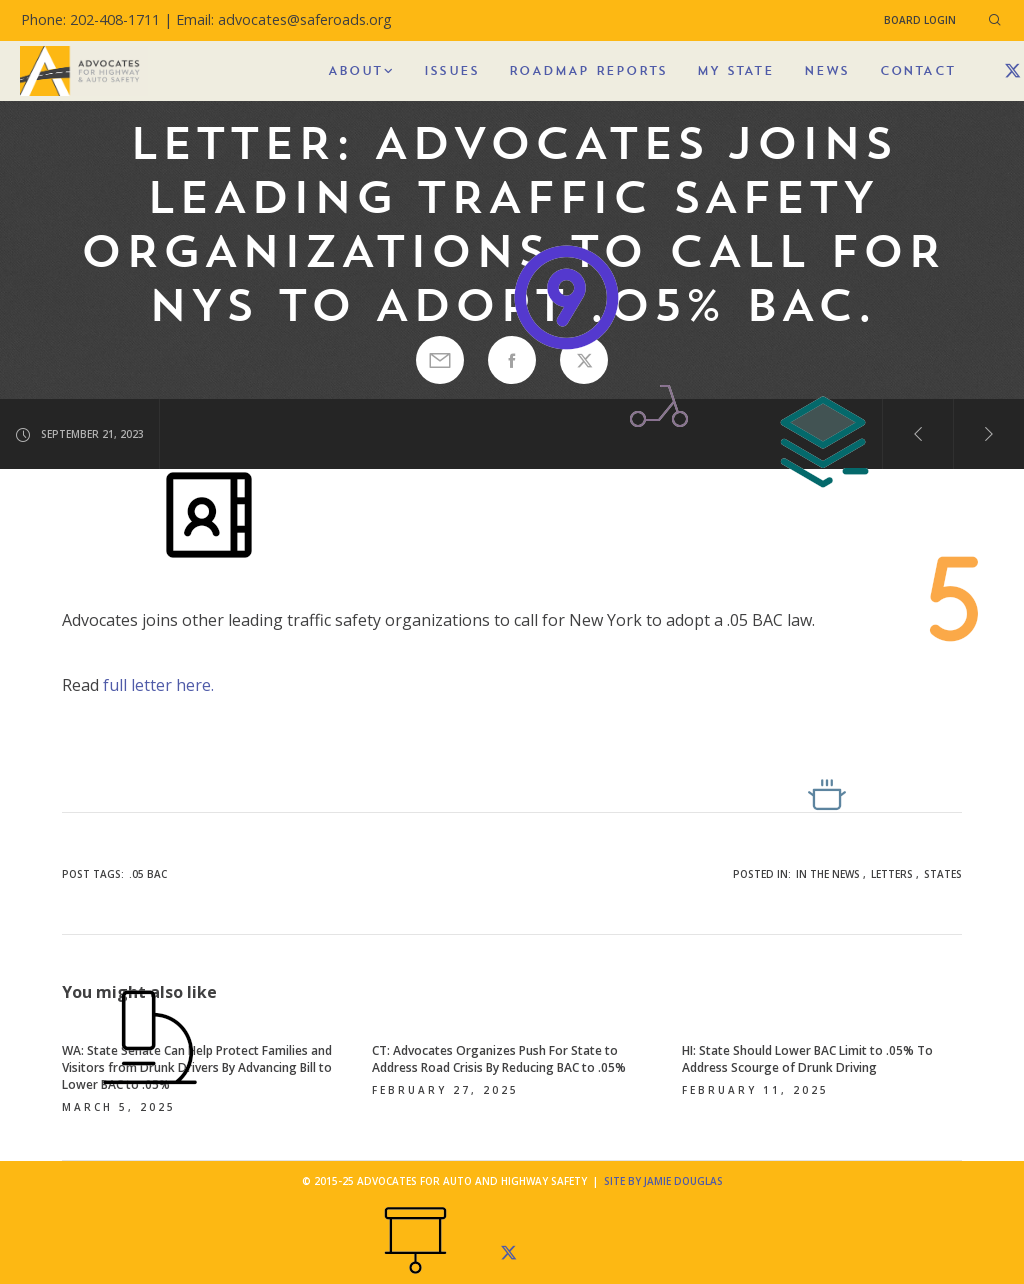 The width and height of the screenshot is (1024, 1284). I want to click on remove a layer from the stack, so click(823, 442).